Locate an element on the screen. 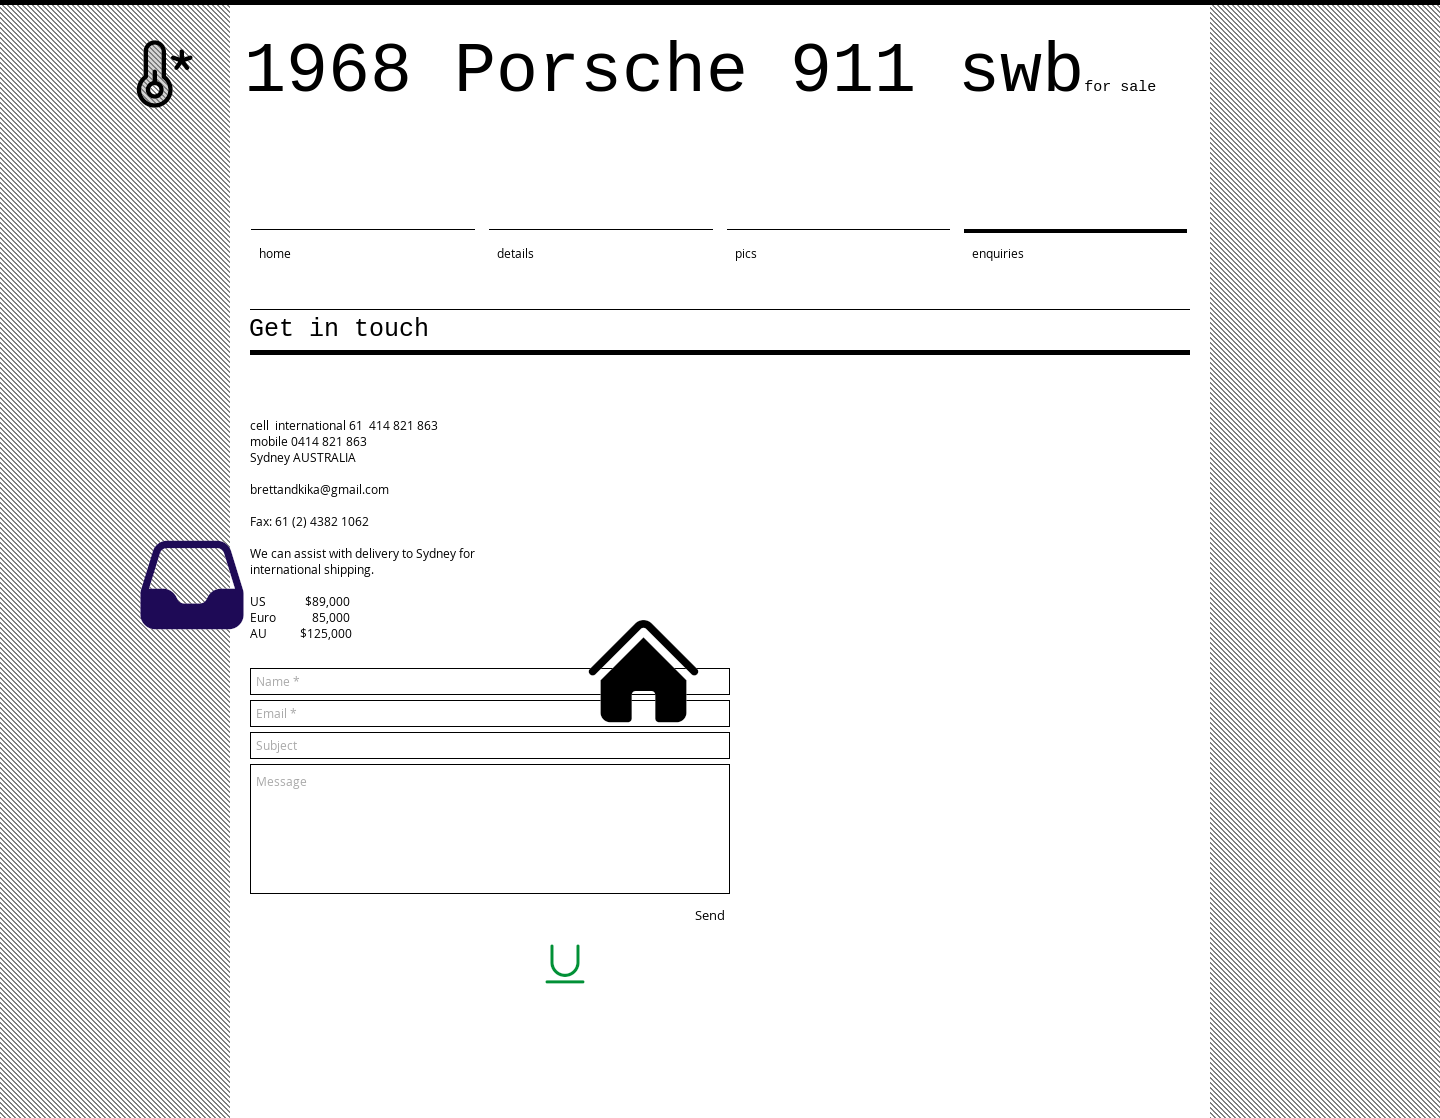 The width and height of the screenshot is (1440, 1118). view your inbox messages is located at coordinates (192, 585).